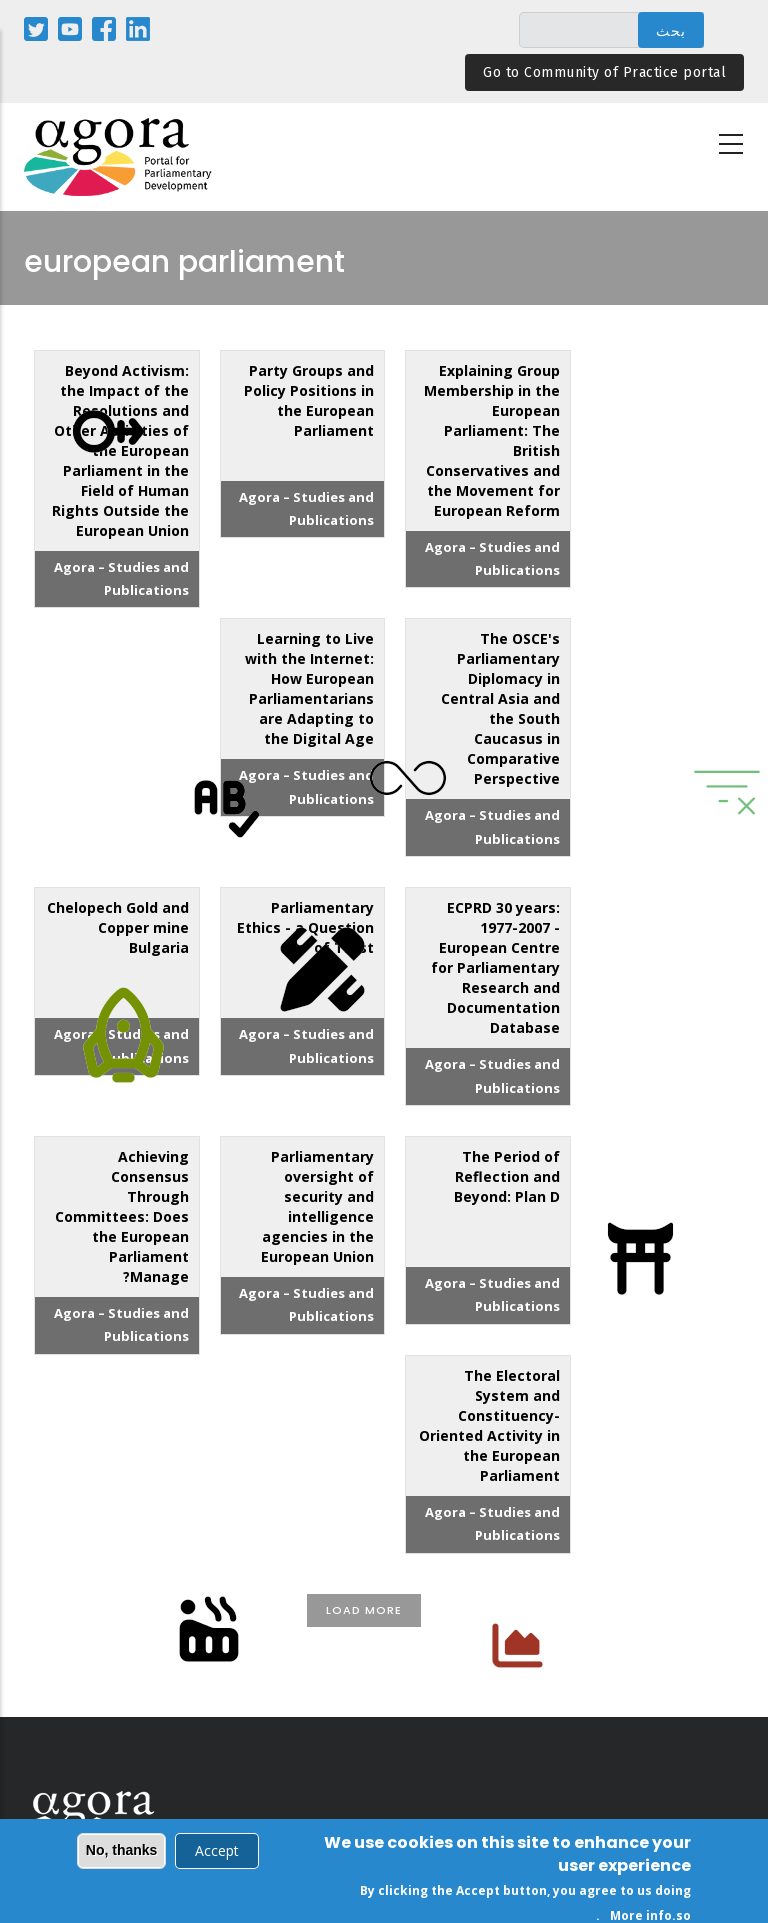 Image resolution: width=768 pixels, height=1923 pixels. What do you see at coordinates (640, 1257) in the screenshot?
I see `indicates Japanese culture or travel content` at bounding box center [640, 1257].